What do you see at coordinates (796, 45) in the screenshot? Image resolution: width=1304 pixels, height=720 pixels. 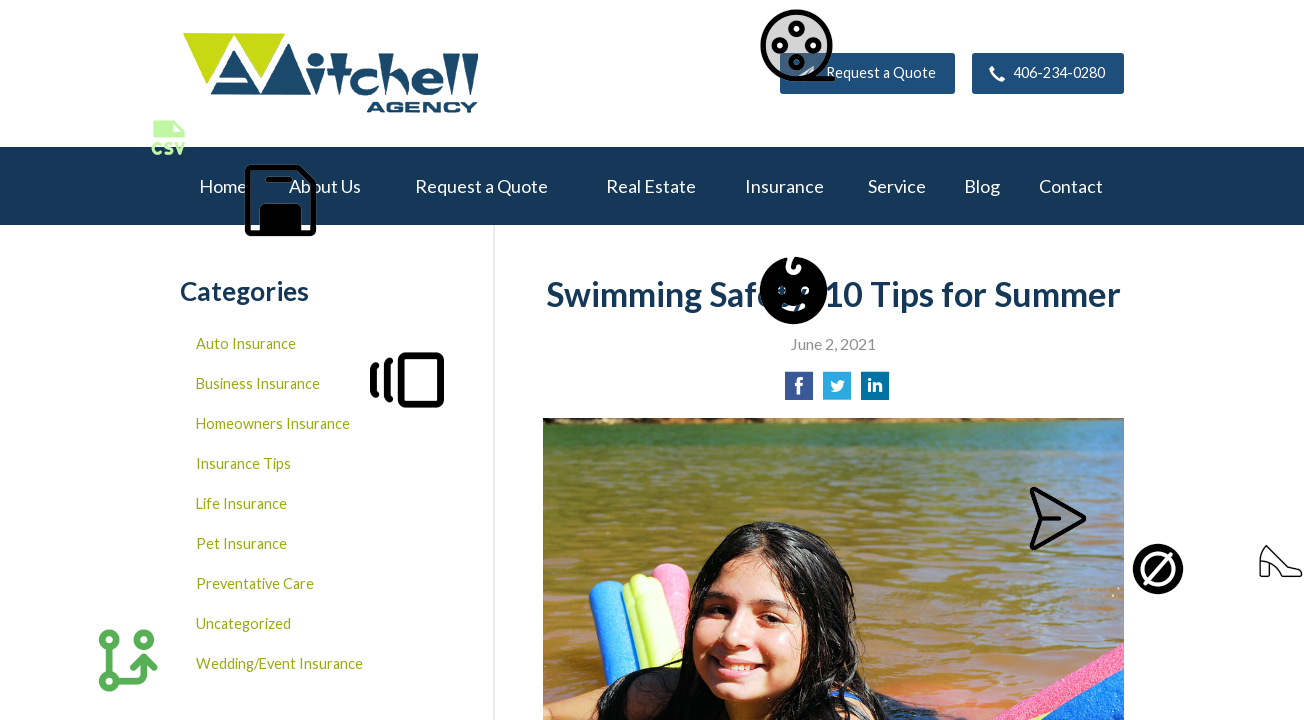 I see `browse video or movie content` at bounding box center [796, 45].